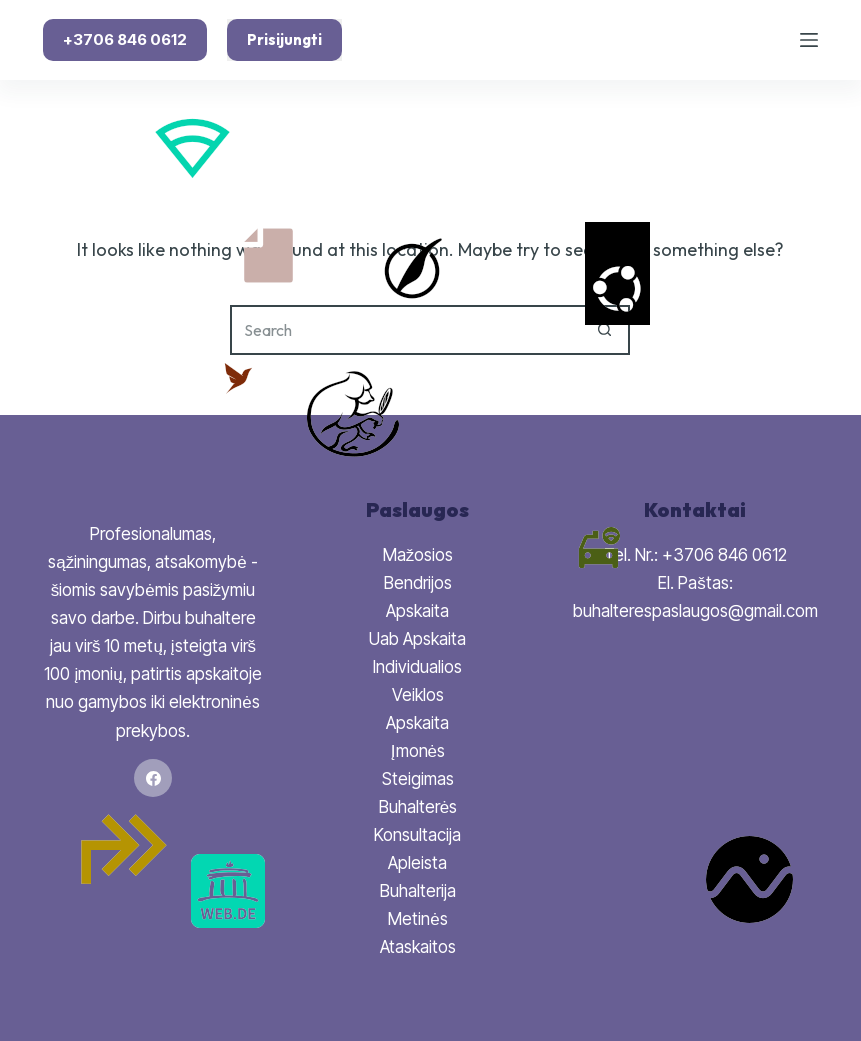  Describe the element at coordinates (353, 414) in the screenshot. I see `visit the CodeMirror website or documentation` at that location.